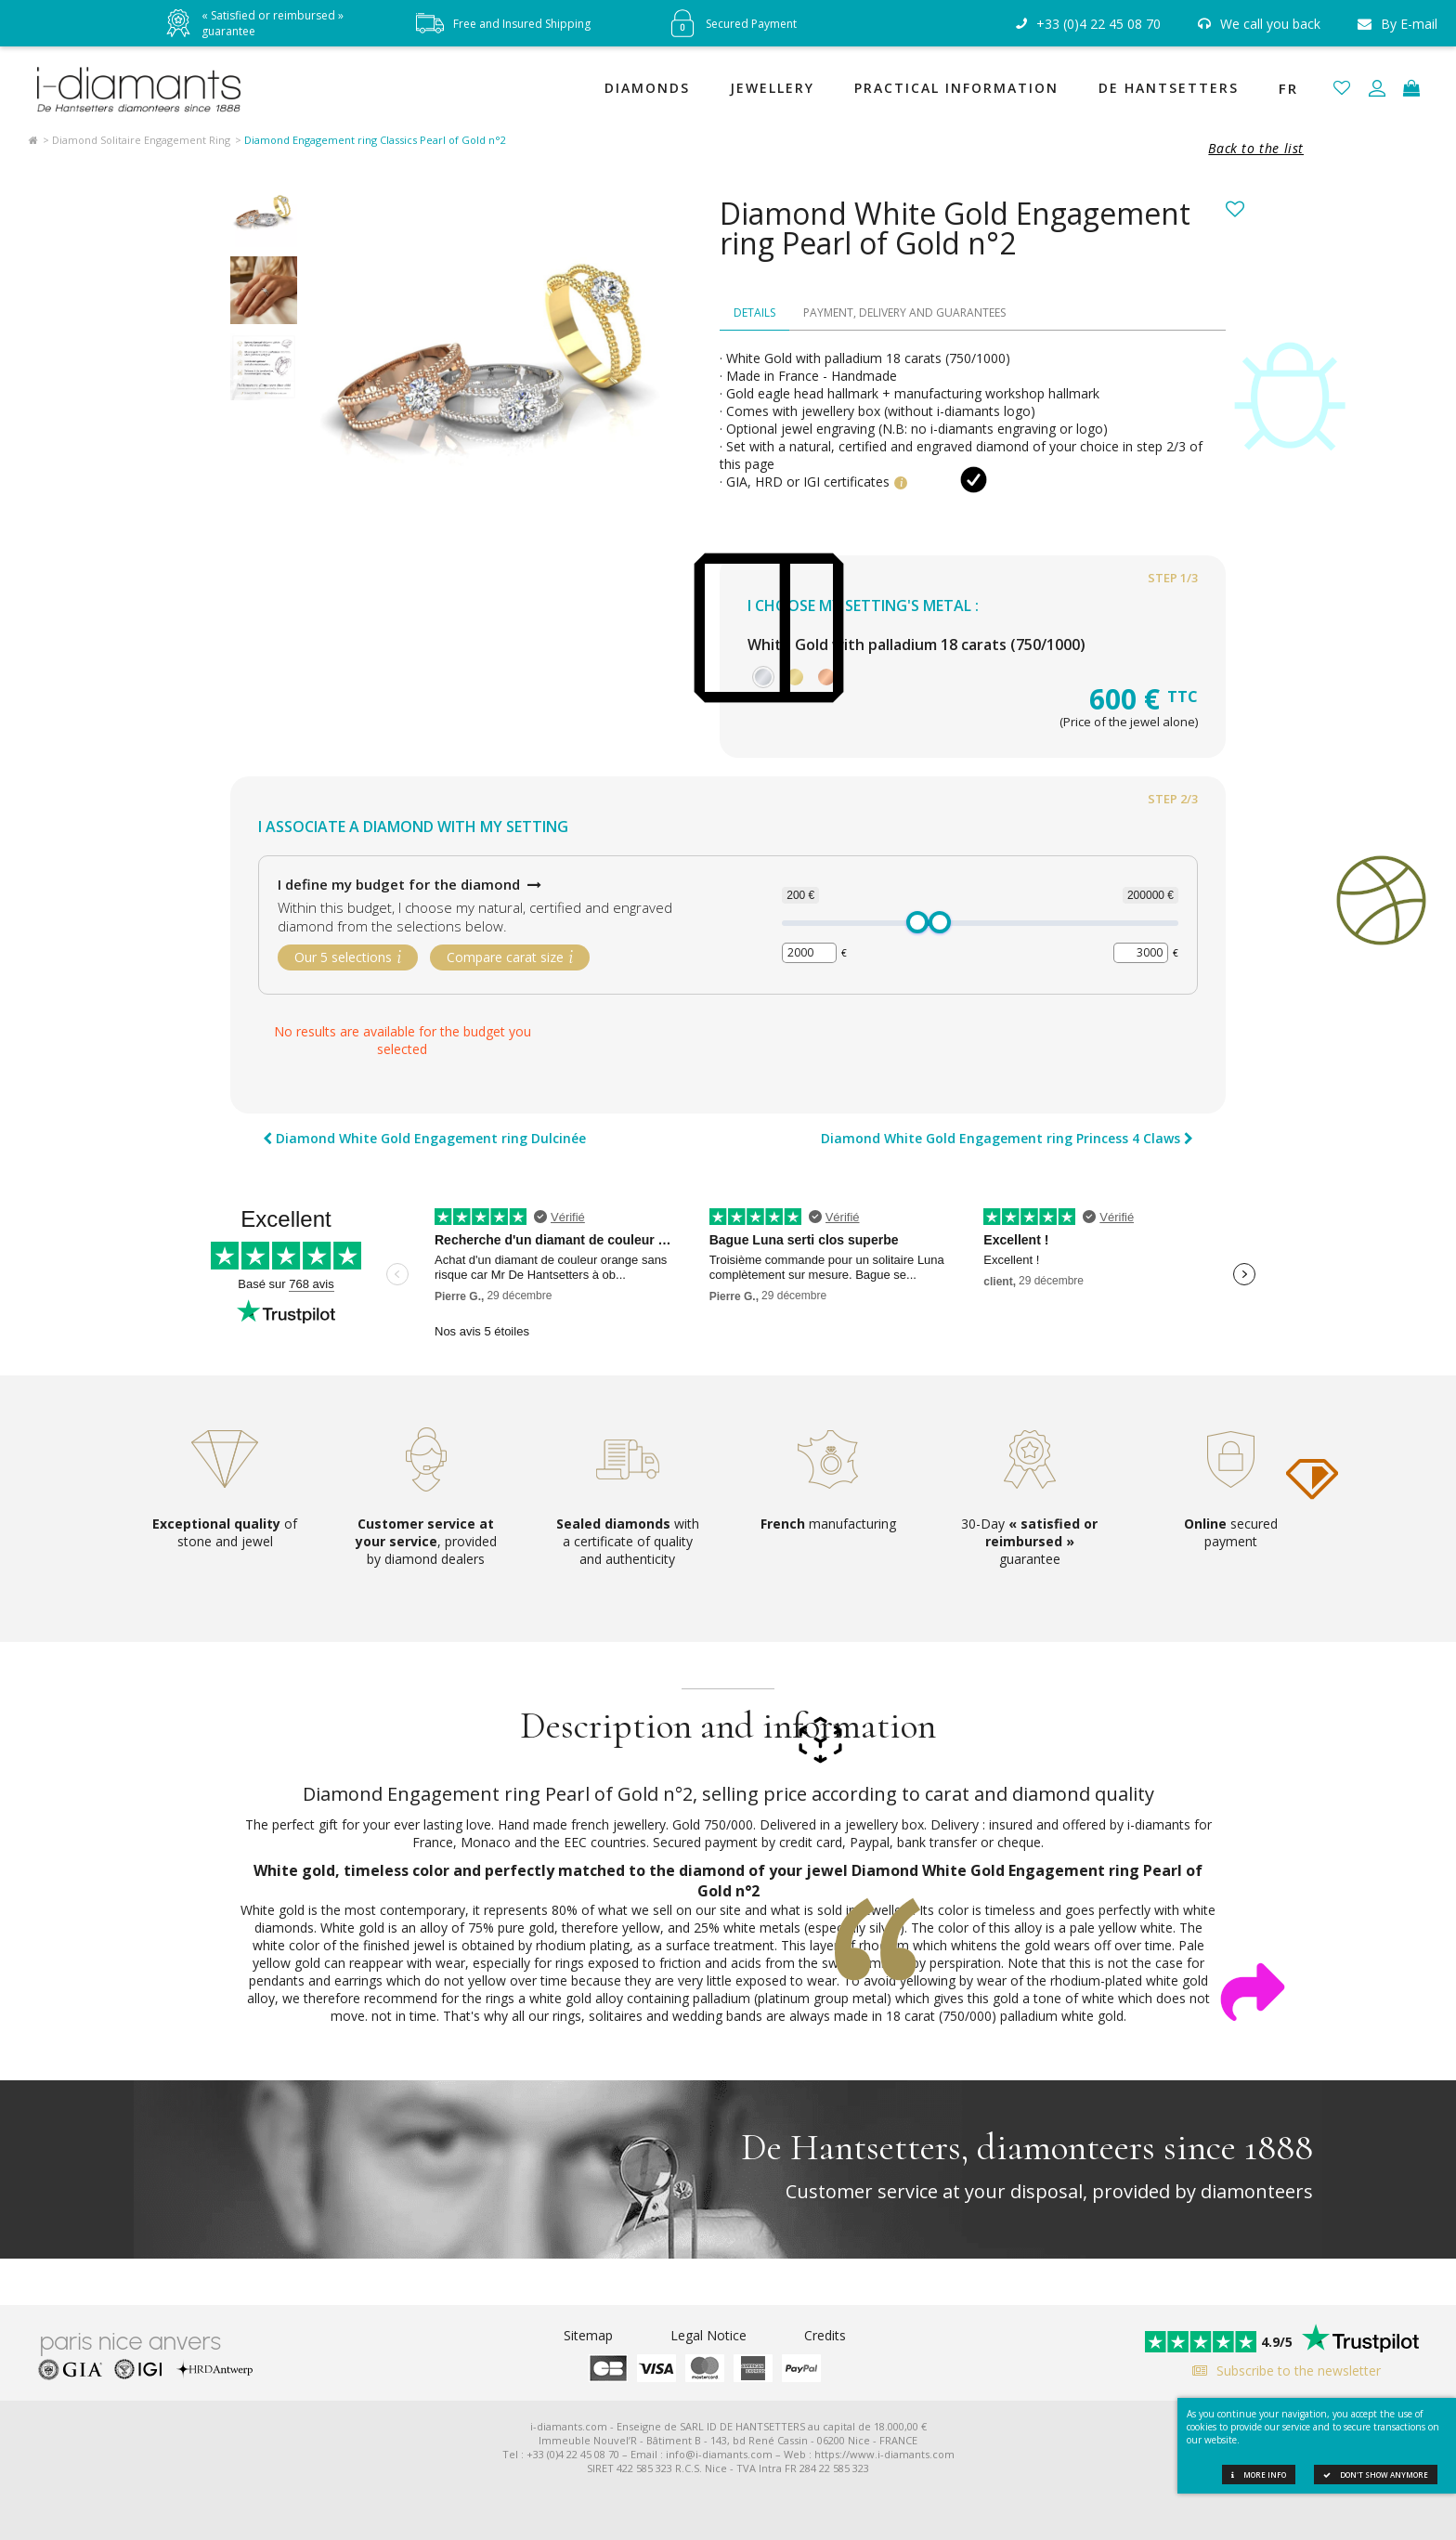  What do you see at coordinates (769, 628) in the screenshot?
I see `hide the right sidebar panel` at bounding box center [769, 628].